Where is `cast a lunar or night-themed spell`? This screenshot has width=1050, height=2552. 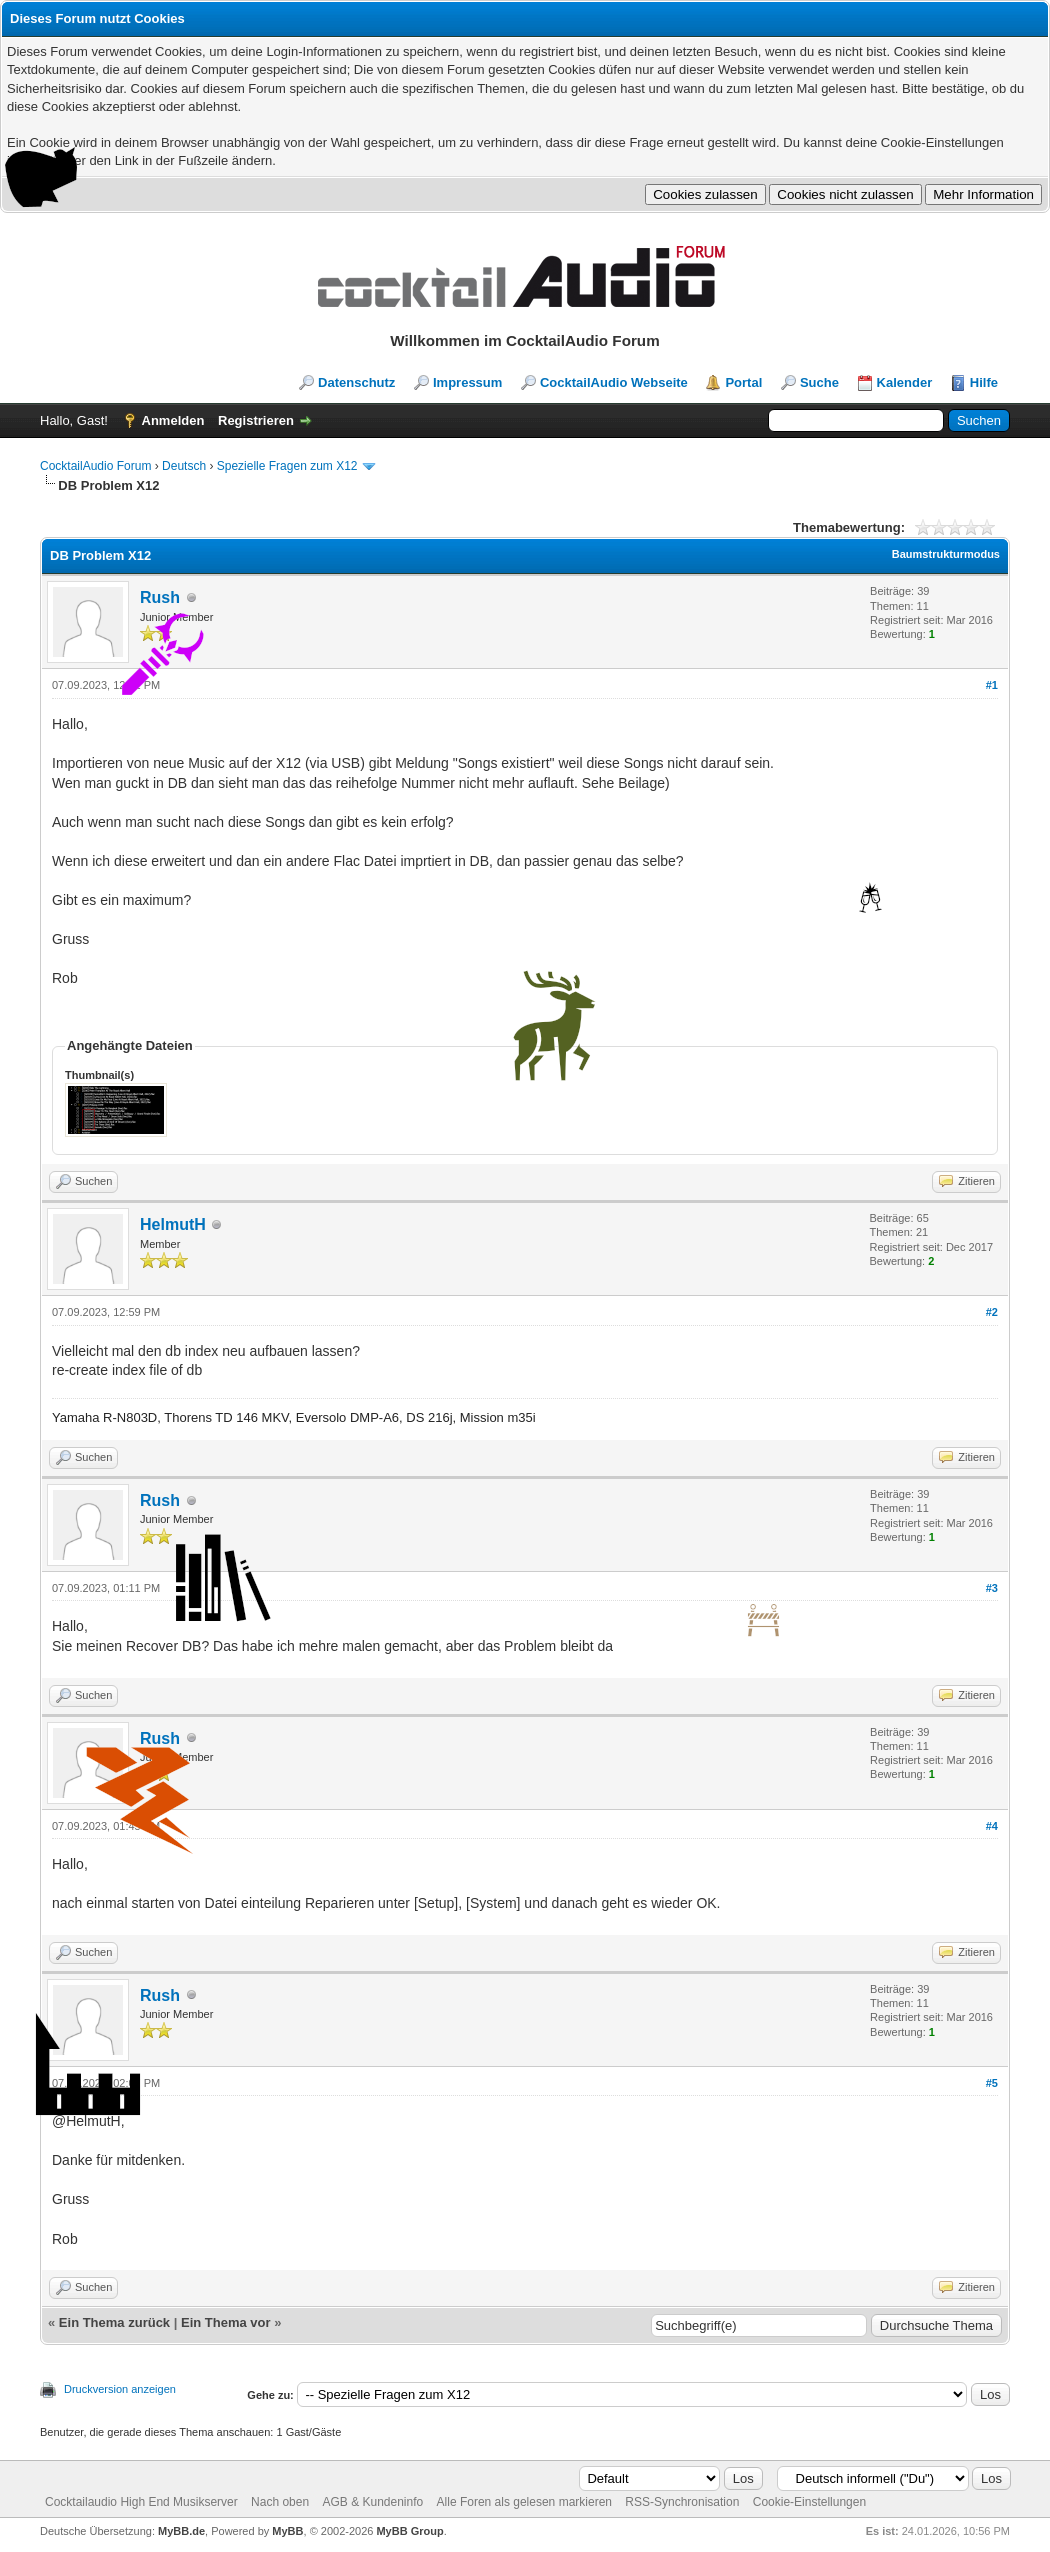 cast a lunar or night-themed spell is located at coordinates (163, 654).